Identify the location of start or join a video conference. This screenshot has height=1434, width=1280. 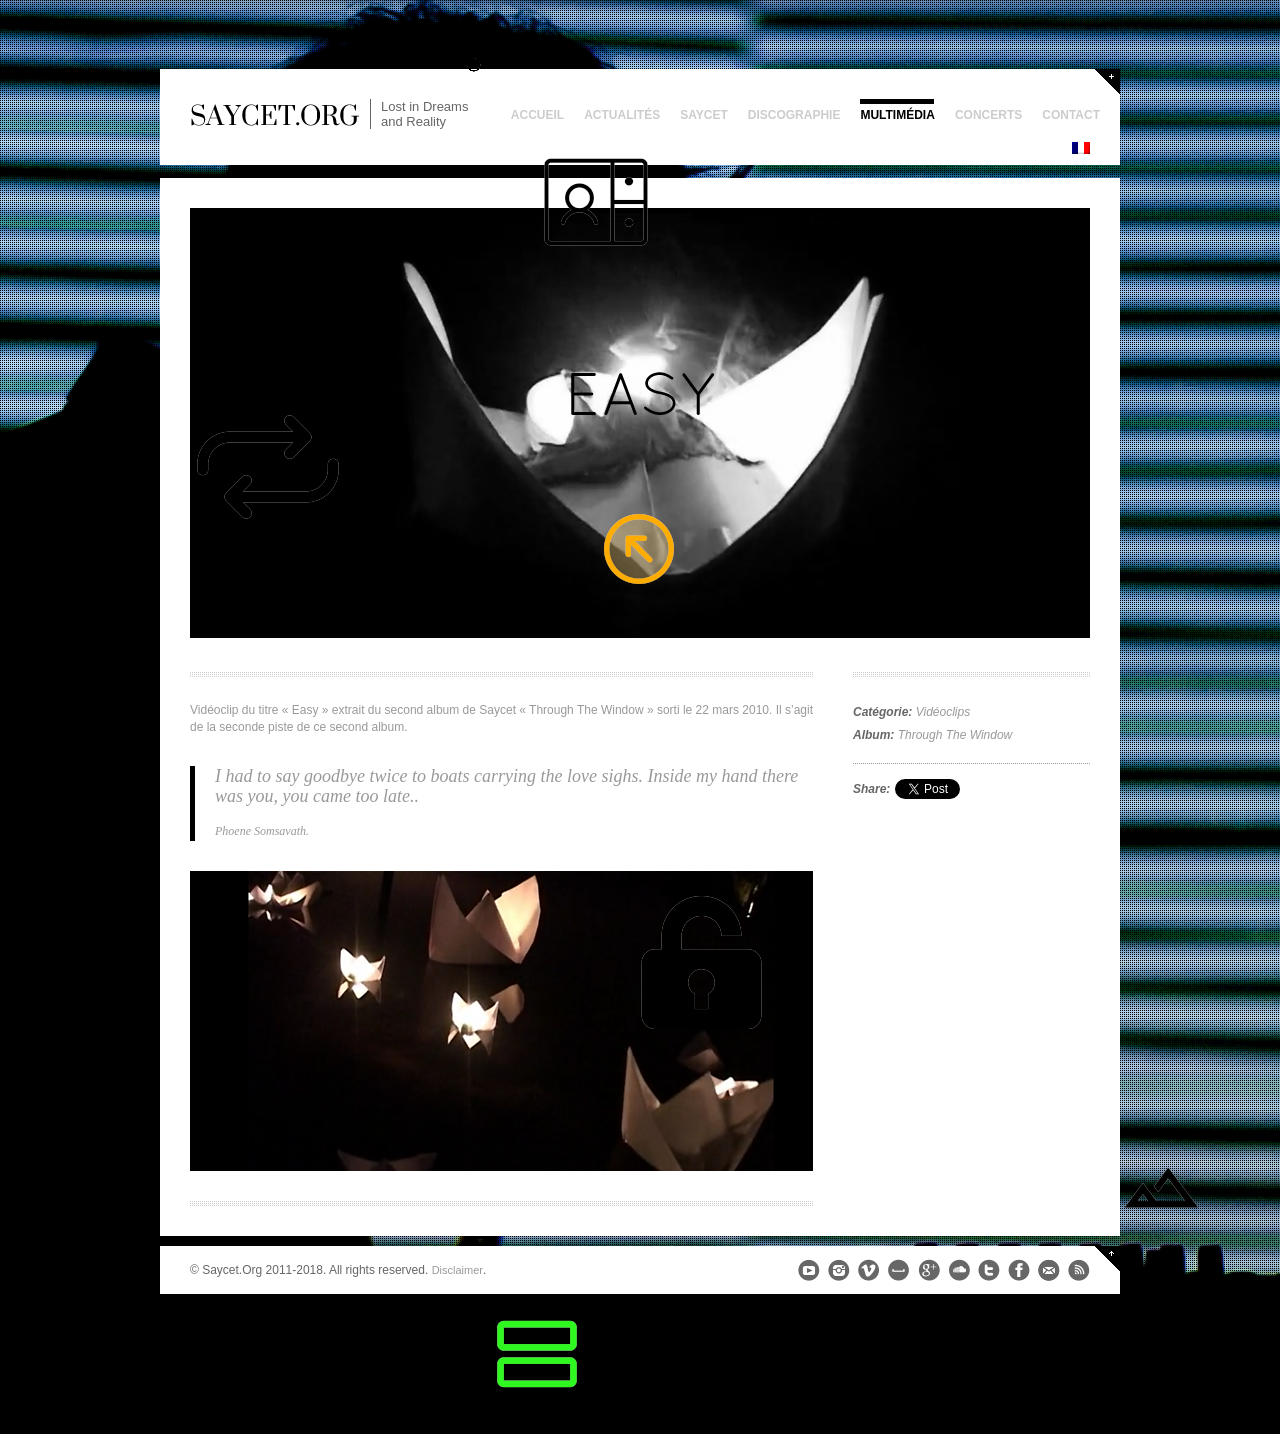
(596, 202).